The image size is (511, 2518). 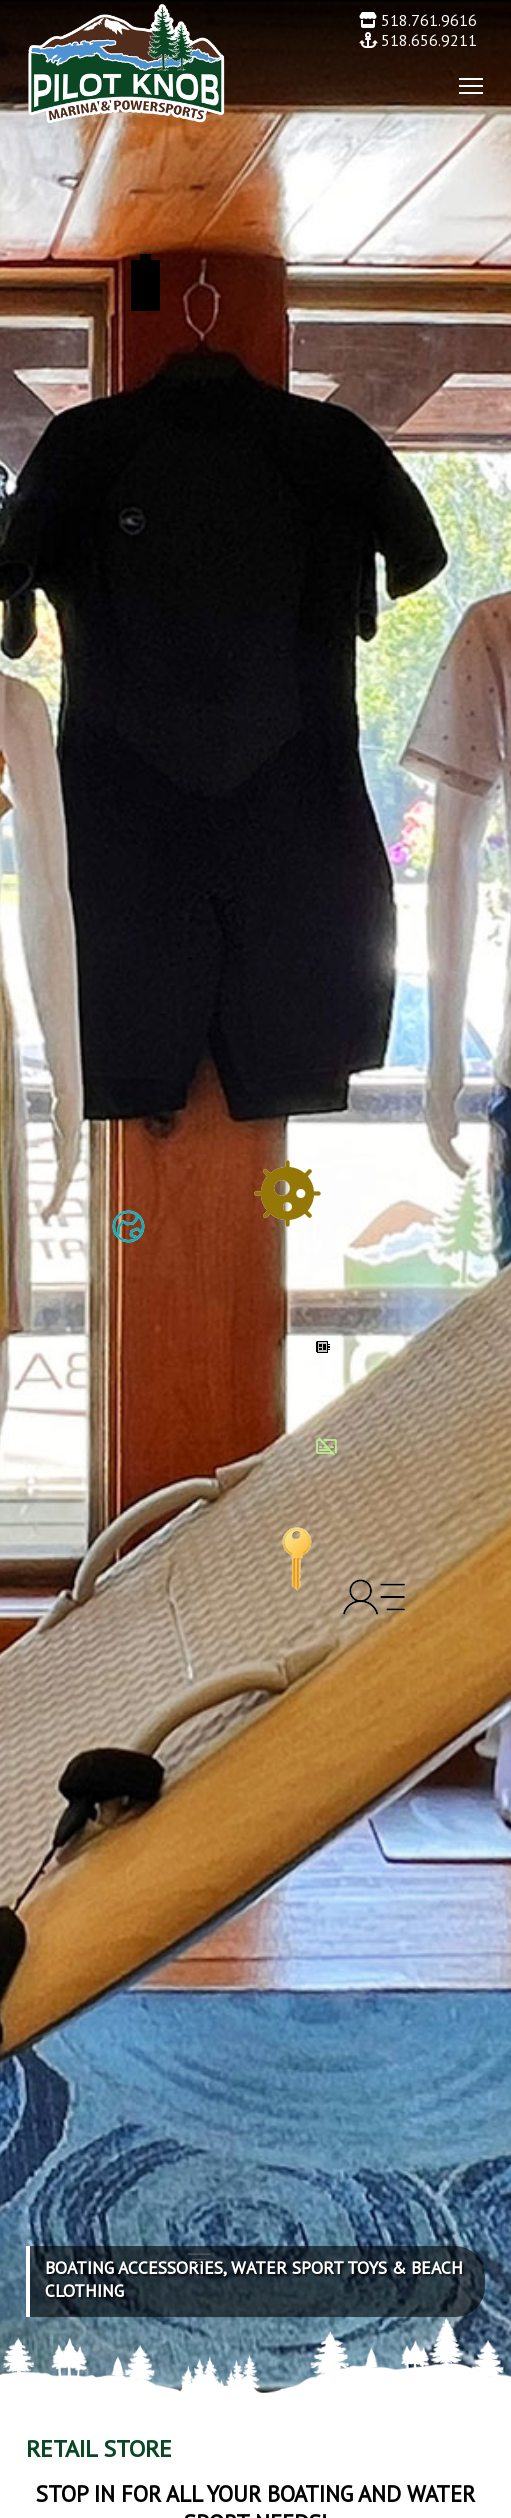 I want to click on filter or sort content, so click(x=199, y=2258).